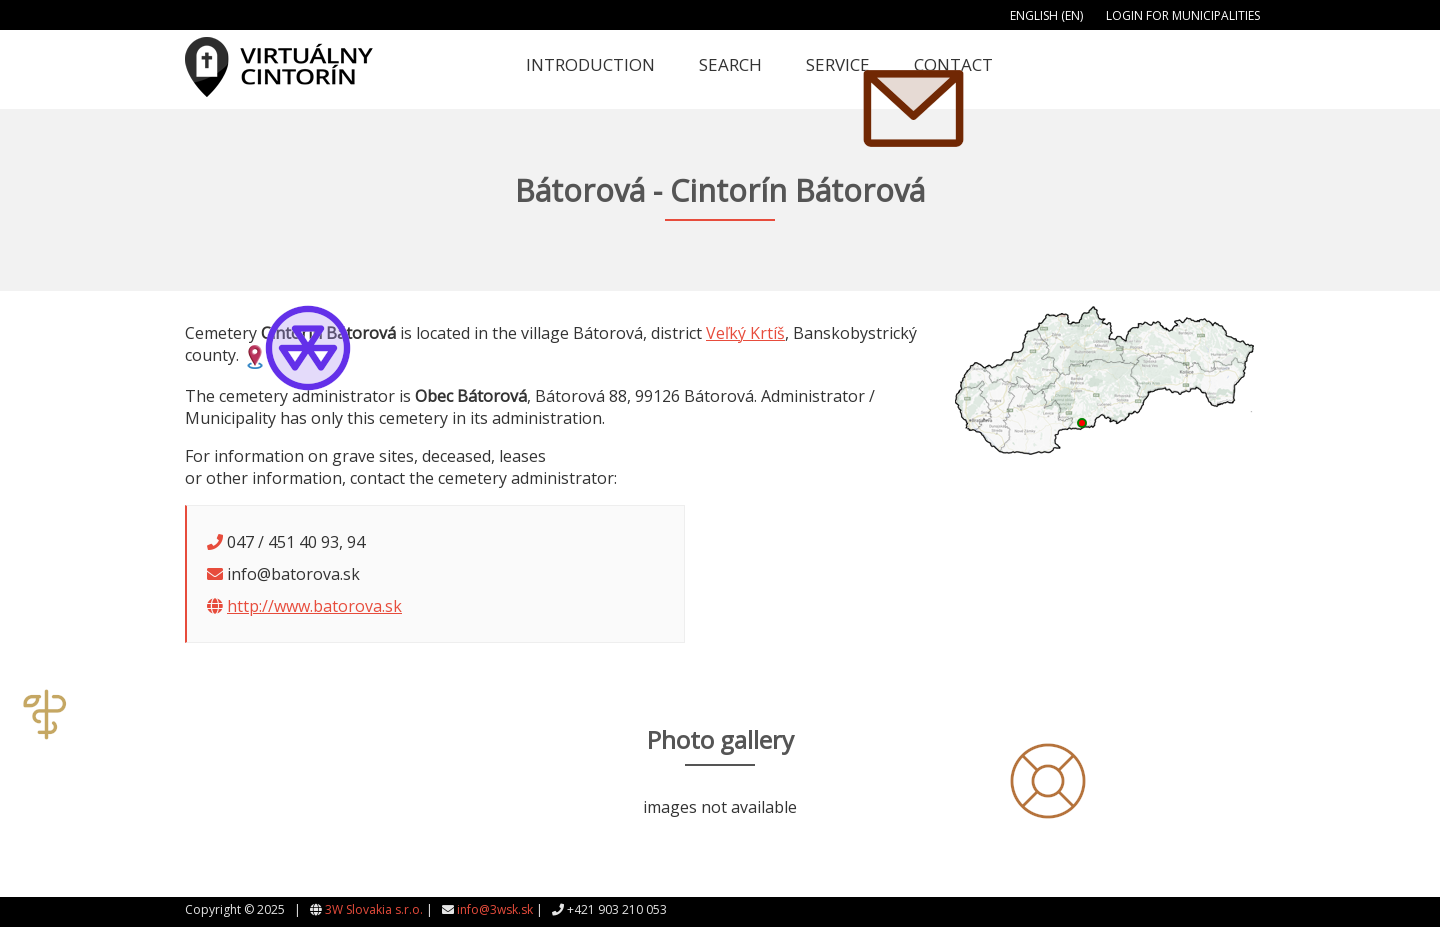 Image resolution: width=1440 pixels, height=927 pixels. What do you see at coordinates (308, 348) in the screenshot?
I see `fallout shelter location indicator` at bounding box center [308, 348].